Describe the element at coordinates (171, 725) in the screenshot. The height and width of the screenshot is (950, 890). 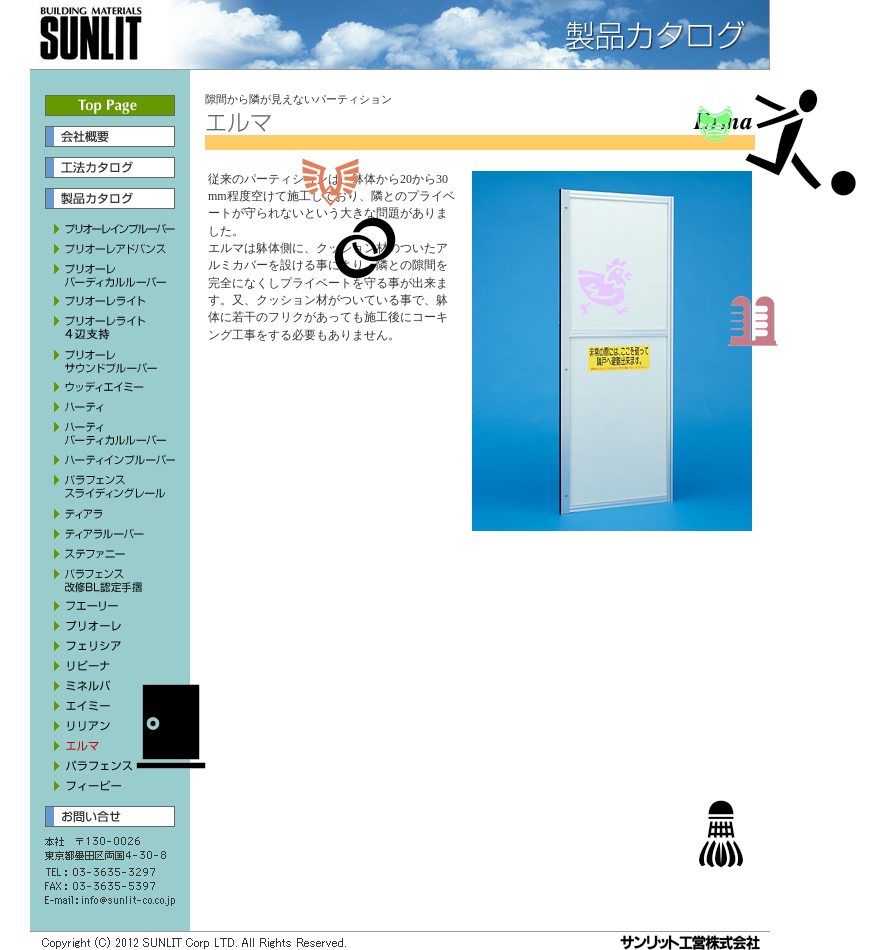
I see `exit the current screen or application` at that location.